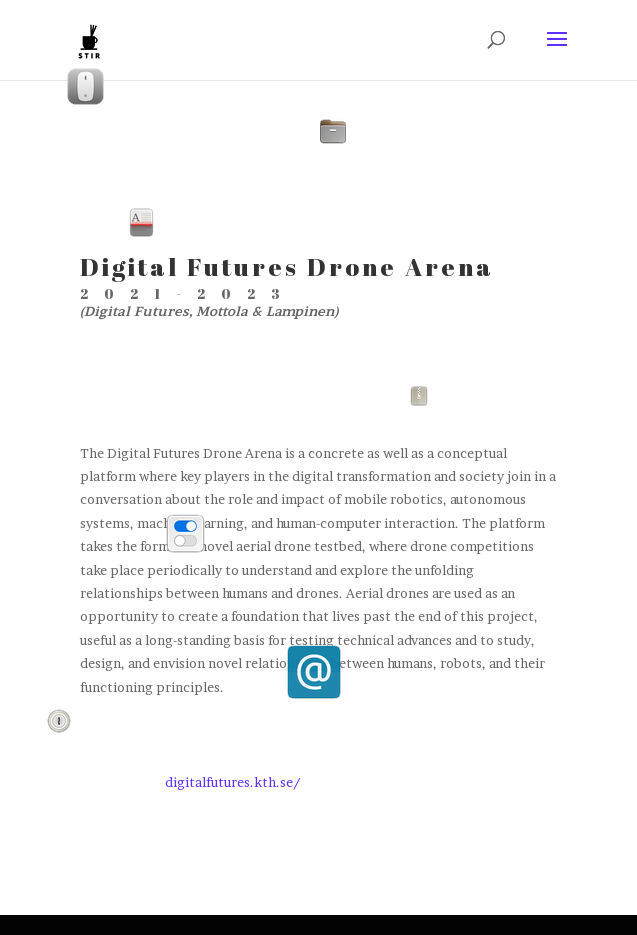 The image size is (637, 935). What do you see at coordinates (141, 222) in the screenshot?
I see `open document scanner app` at bounding box center [141, 222].